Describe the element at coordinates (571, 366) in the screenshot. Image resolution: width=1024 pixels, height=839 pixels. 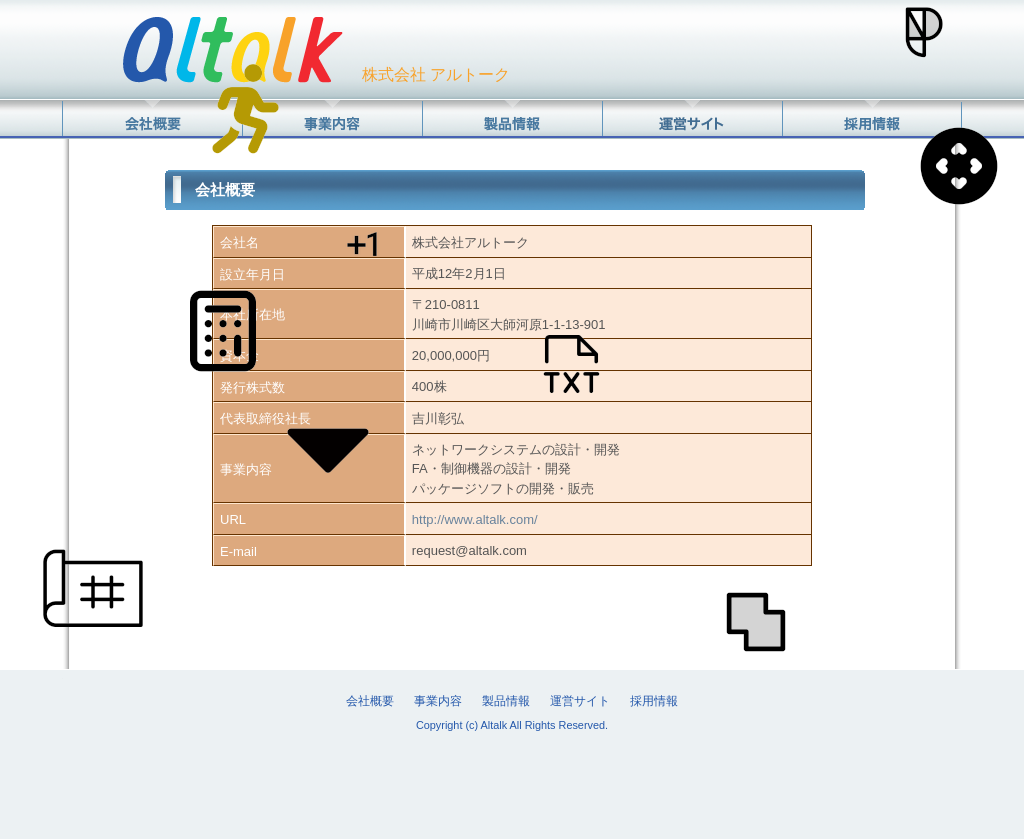
I see `open a text file` at that location.